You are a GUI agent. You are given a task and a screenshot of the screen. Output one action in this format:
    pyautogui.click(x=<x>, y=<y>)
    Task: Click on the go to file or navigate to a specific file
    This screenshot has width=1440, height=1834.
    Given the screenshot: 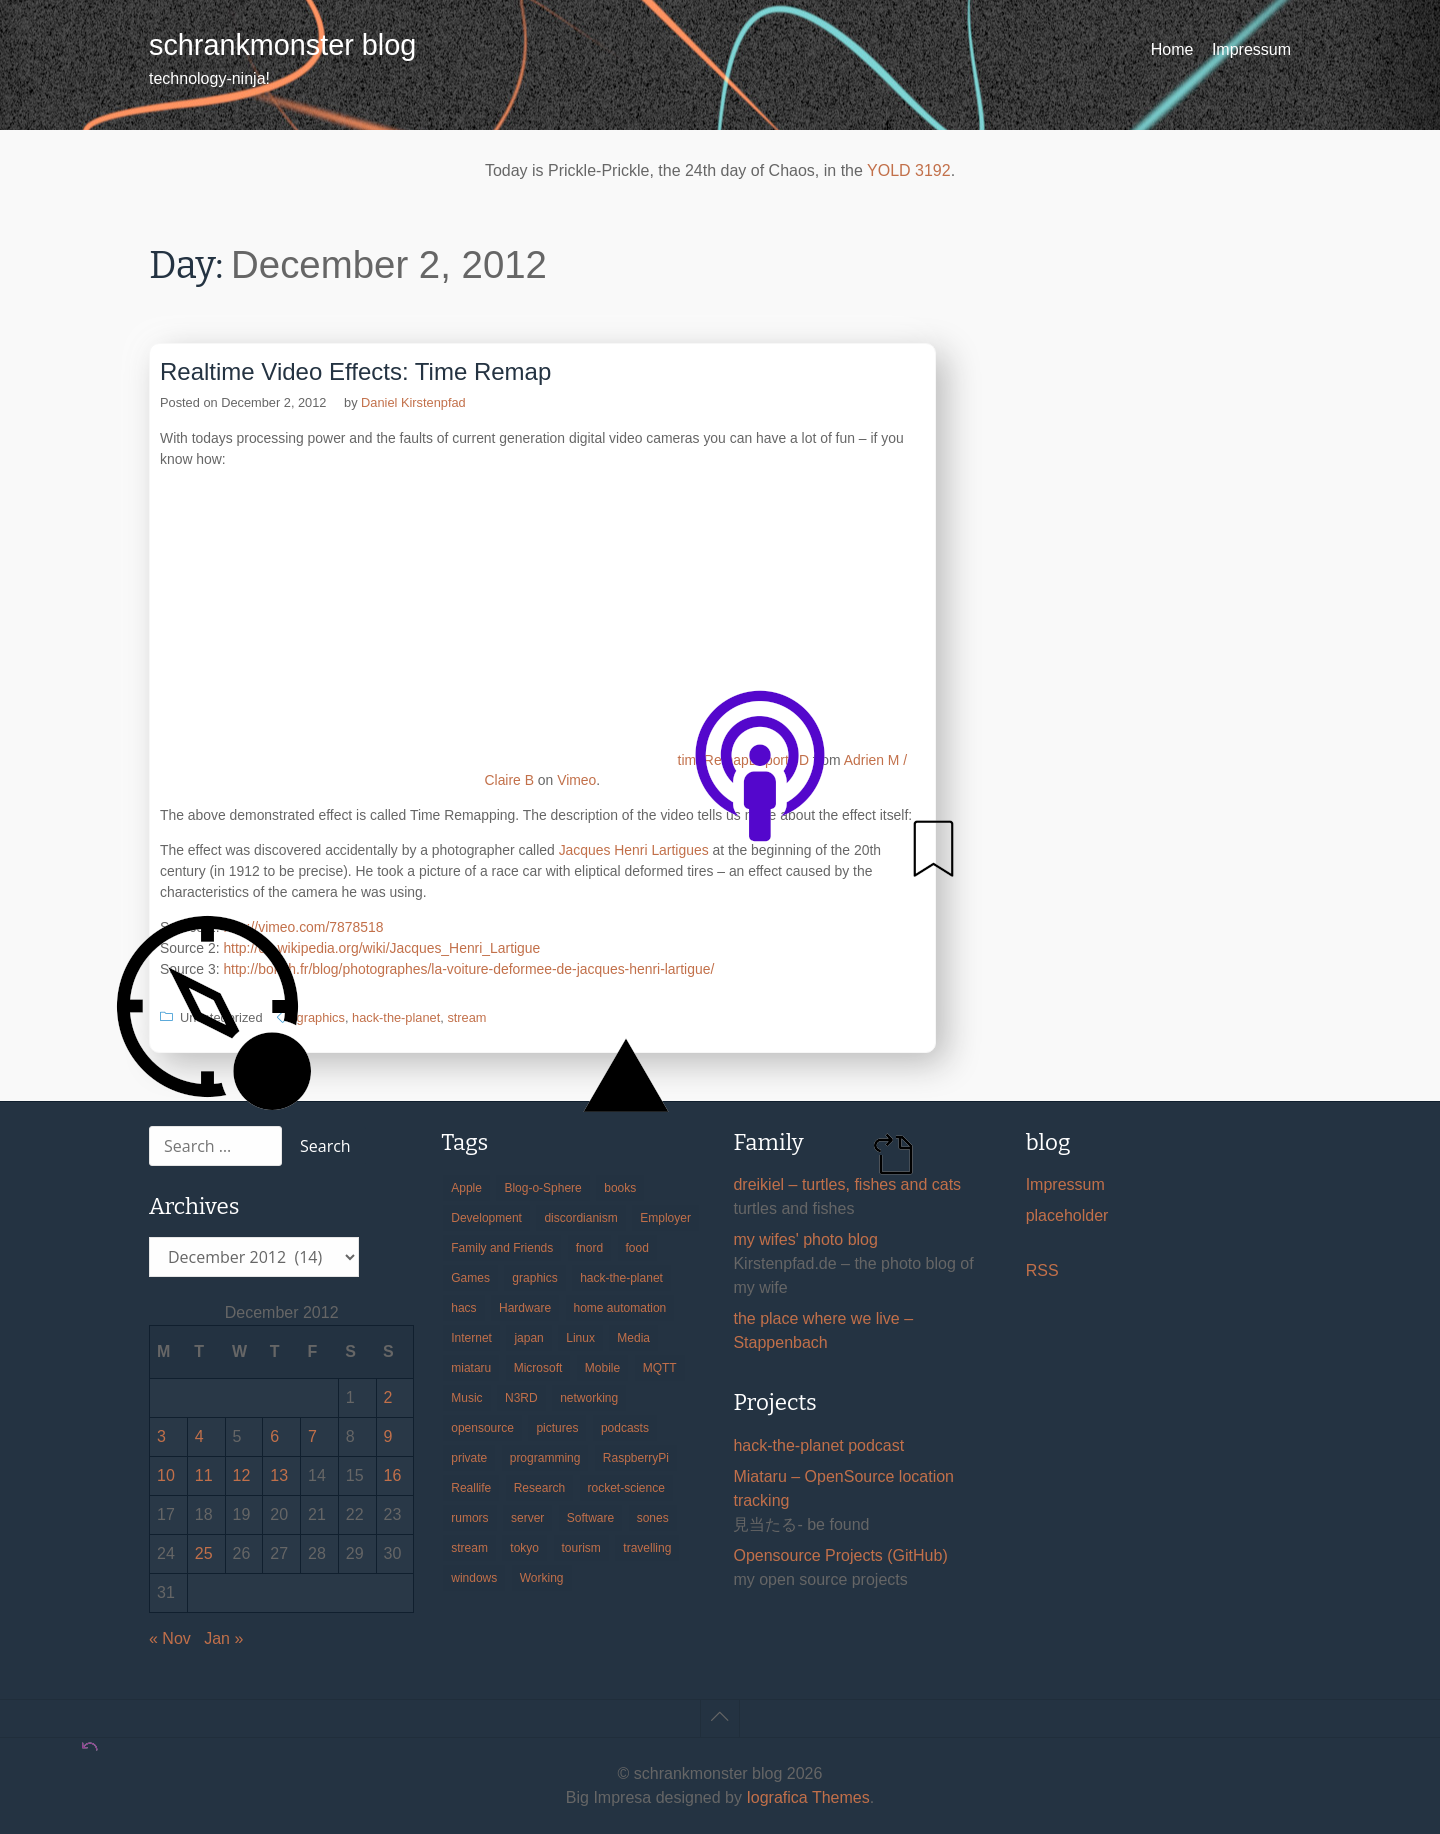 What is the action you would take?
    pyautogui.click(x=896, y=1155)
    